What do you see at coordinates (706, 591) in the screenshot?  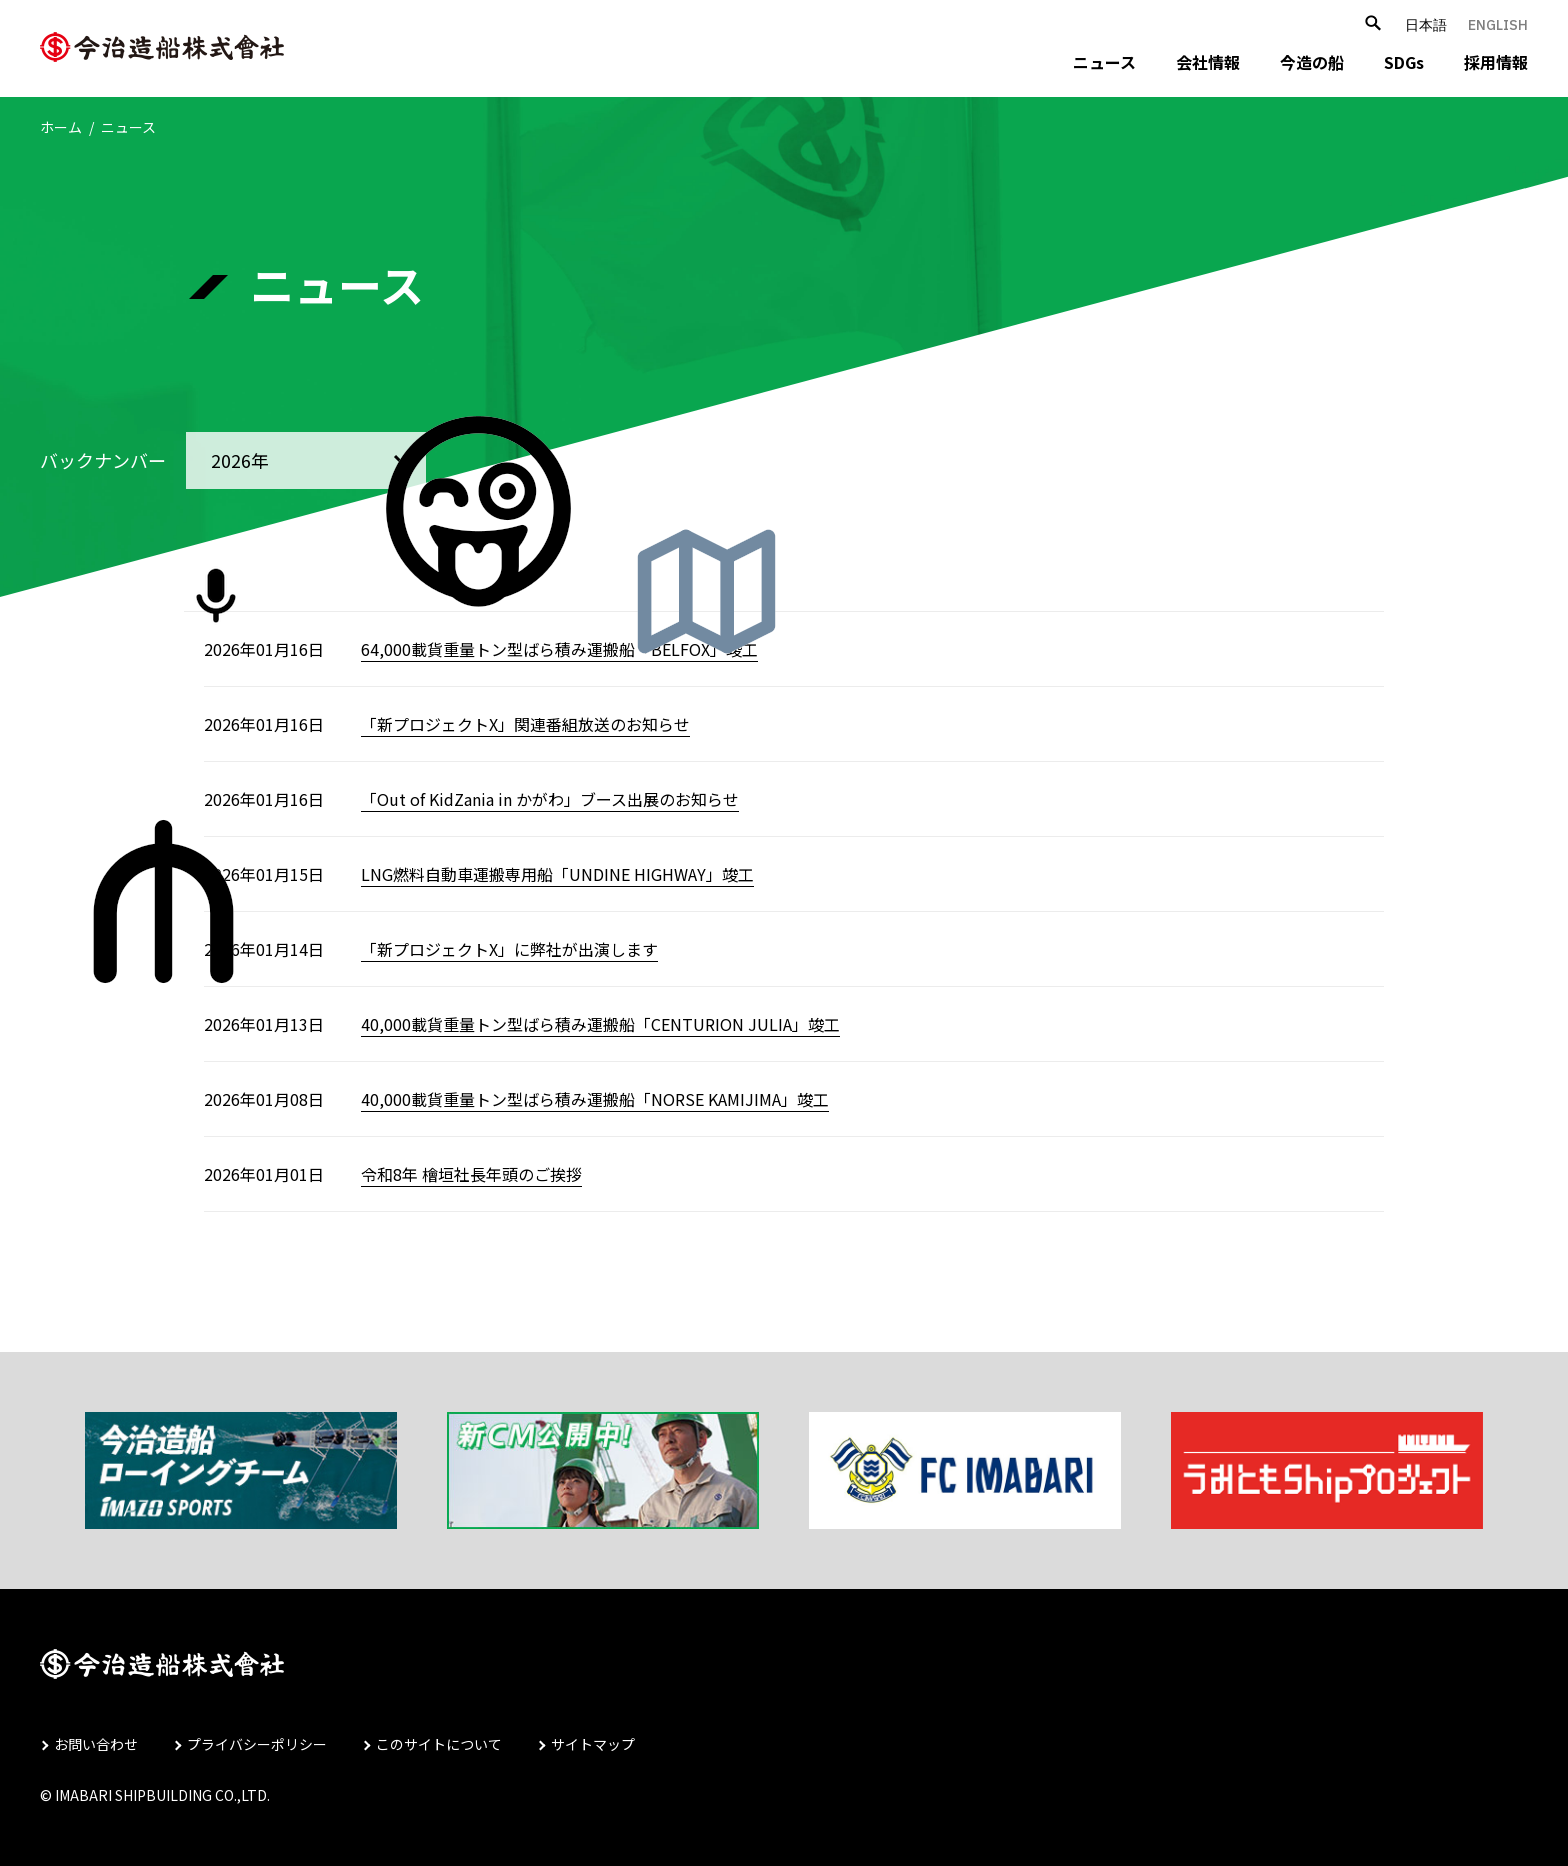 I see `view map or navigation` at bounding box center [706, 591].